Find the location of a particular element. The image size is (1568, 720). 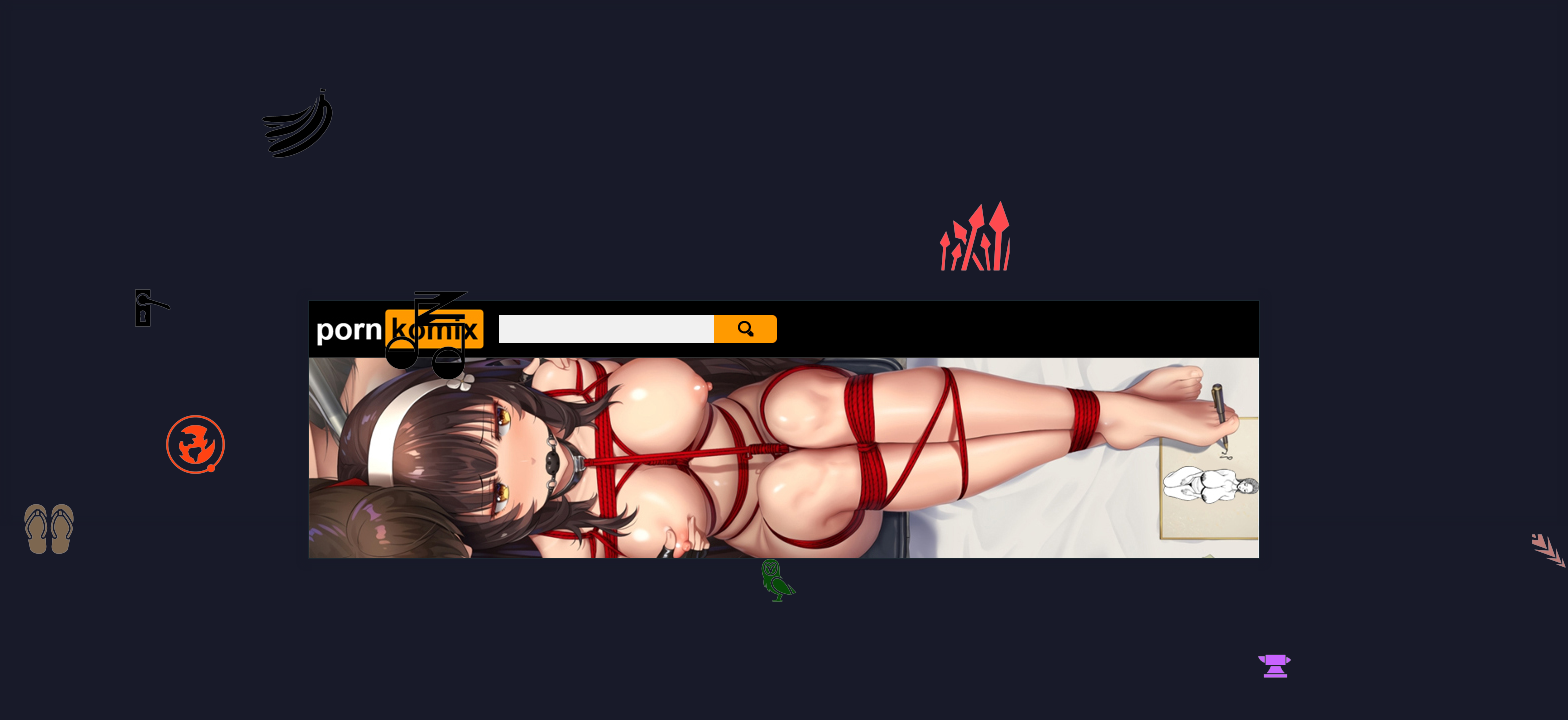

banana item or fruit category in a game inventory is located at coordinates (297, 123).